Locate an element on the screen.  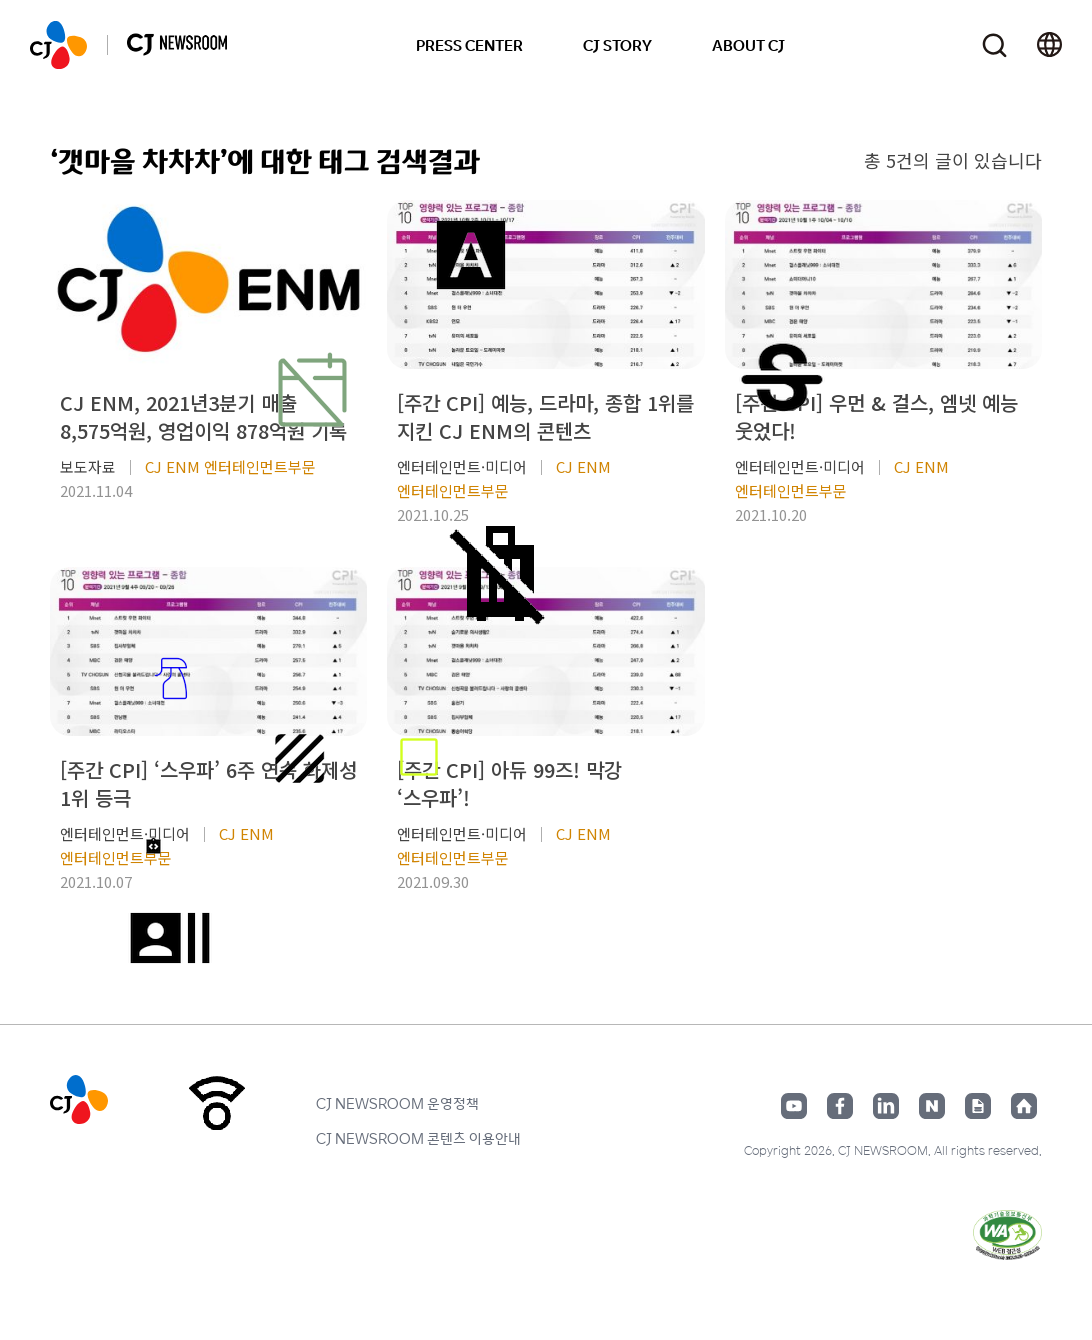
apply a texture or pattern overlay is located at coordinates (299, 758).